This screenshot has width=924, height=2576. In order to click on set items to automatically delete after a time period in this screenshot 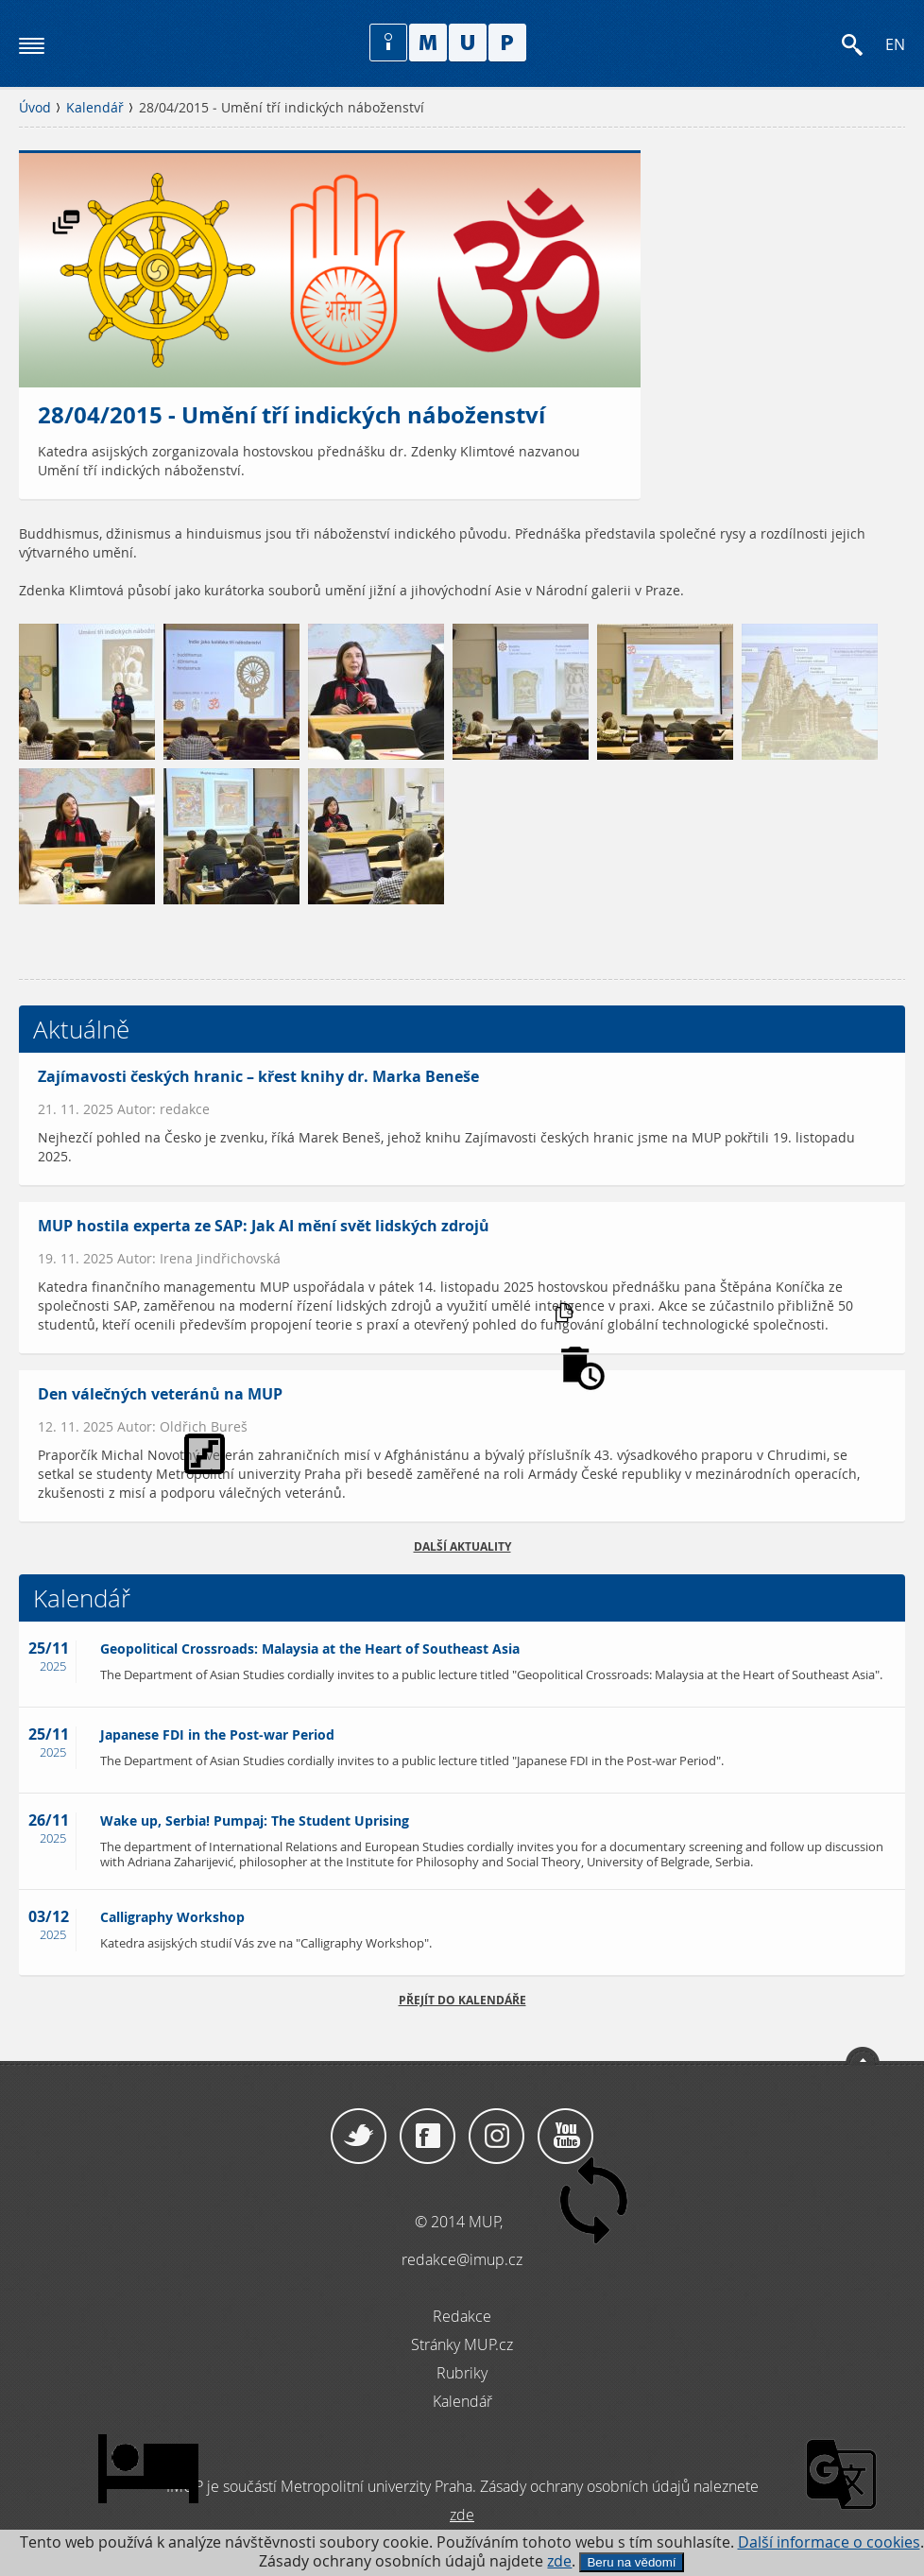, I will do `click(583, 1368)`.